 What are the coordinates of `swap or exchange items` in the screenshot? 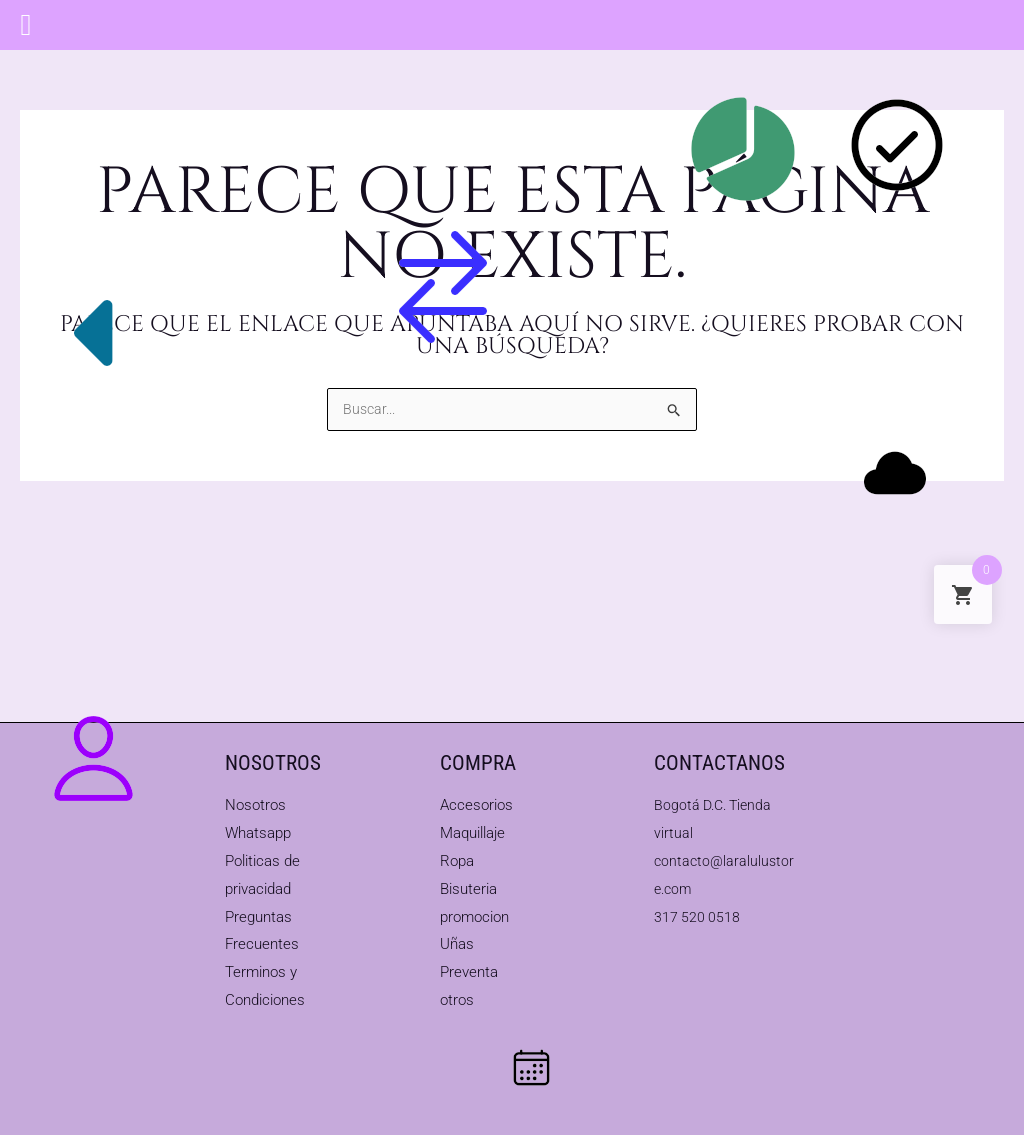 It's located at (443, 287).